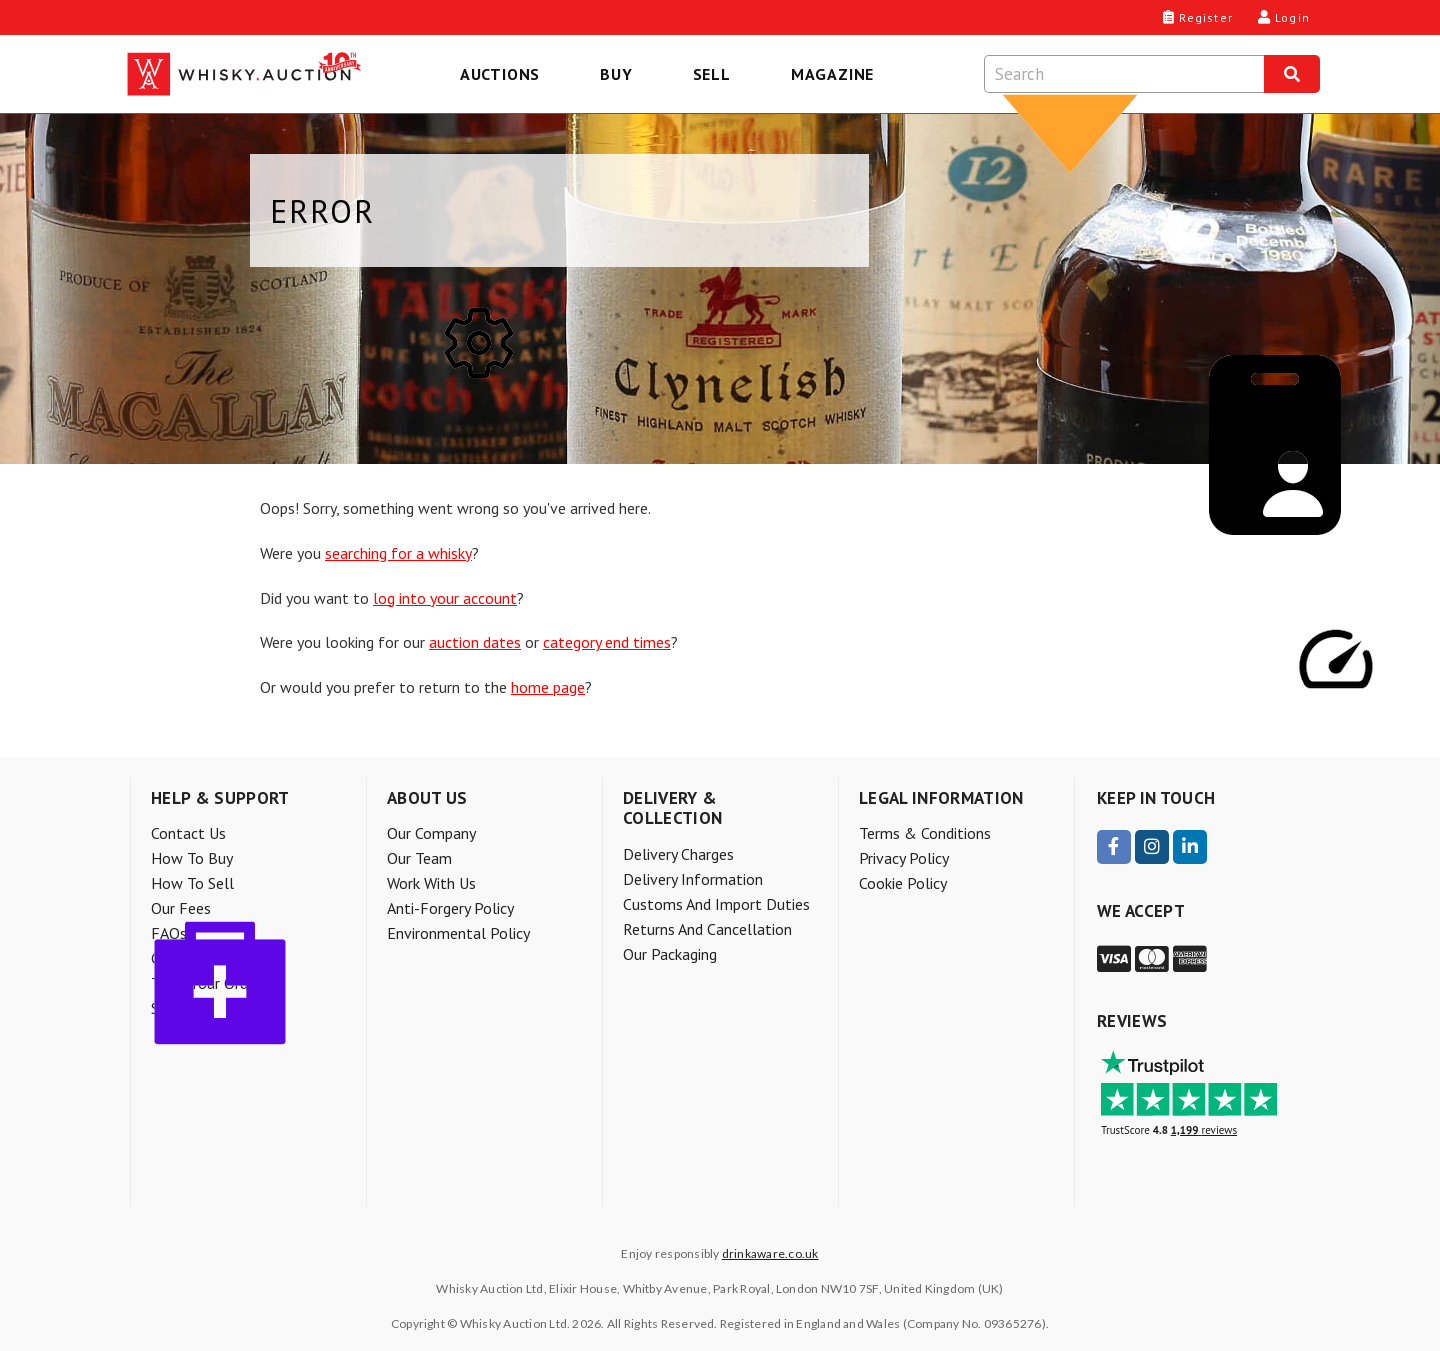  Describe the element at coordinates (1336, 659) in the screenshot. I see `adjust playback speed settings` at that location.